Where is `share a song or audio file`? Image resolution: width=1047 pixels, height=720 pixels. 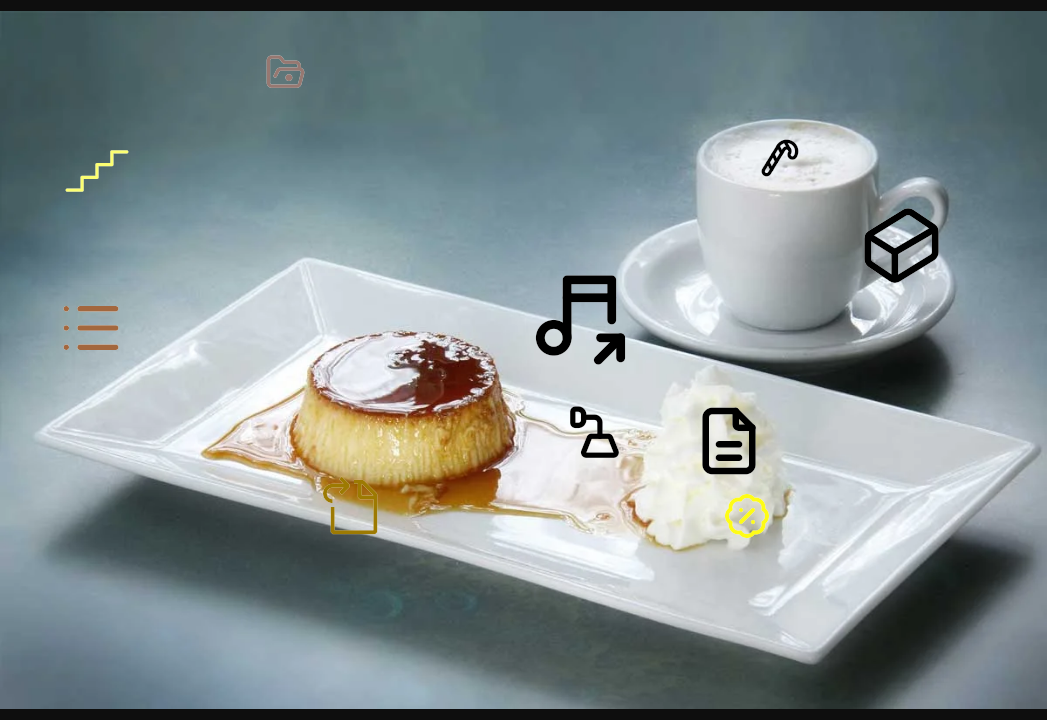
share a song or audio file is located at coordinates (580, 315).